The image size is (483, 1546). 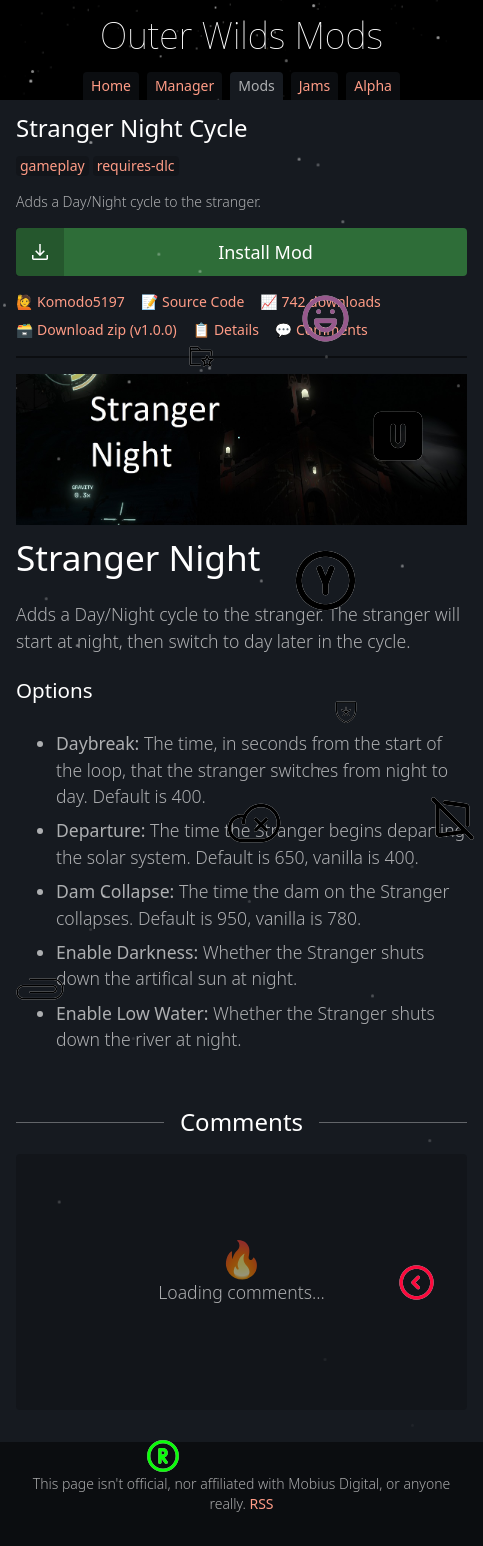 What do you see at coordinates (346, 711) in the screenshot?
I see `indicates premium or verified security status` at bounding box center [346, 711].